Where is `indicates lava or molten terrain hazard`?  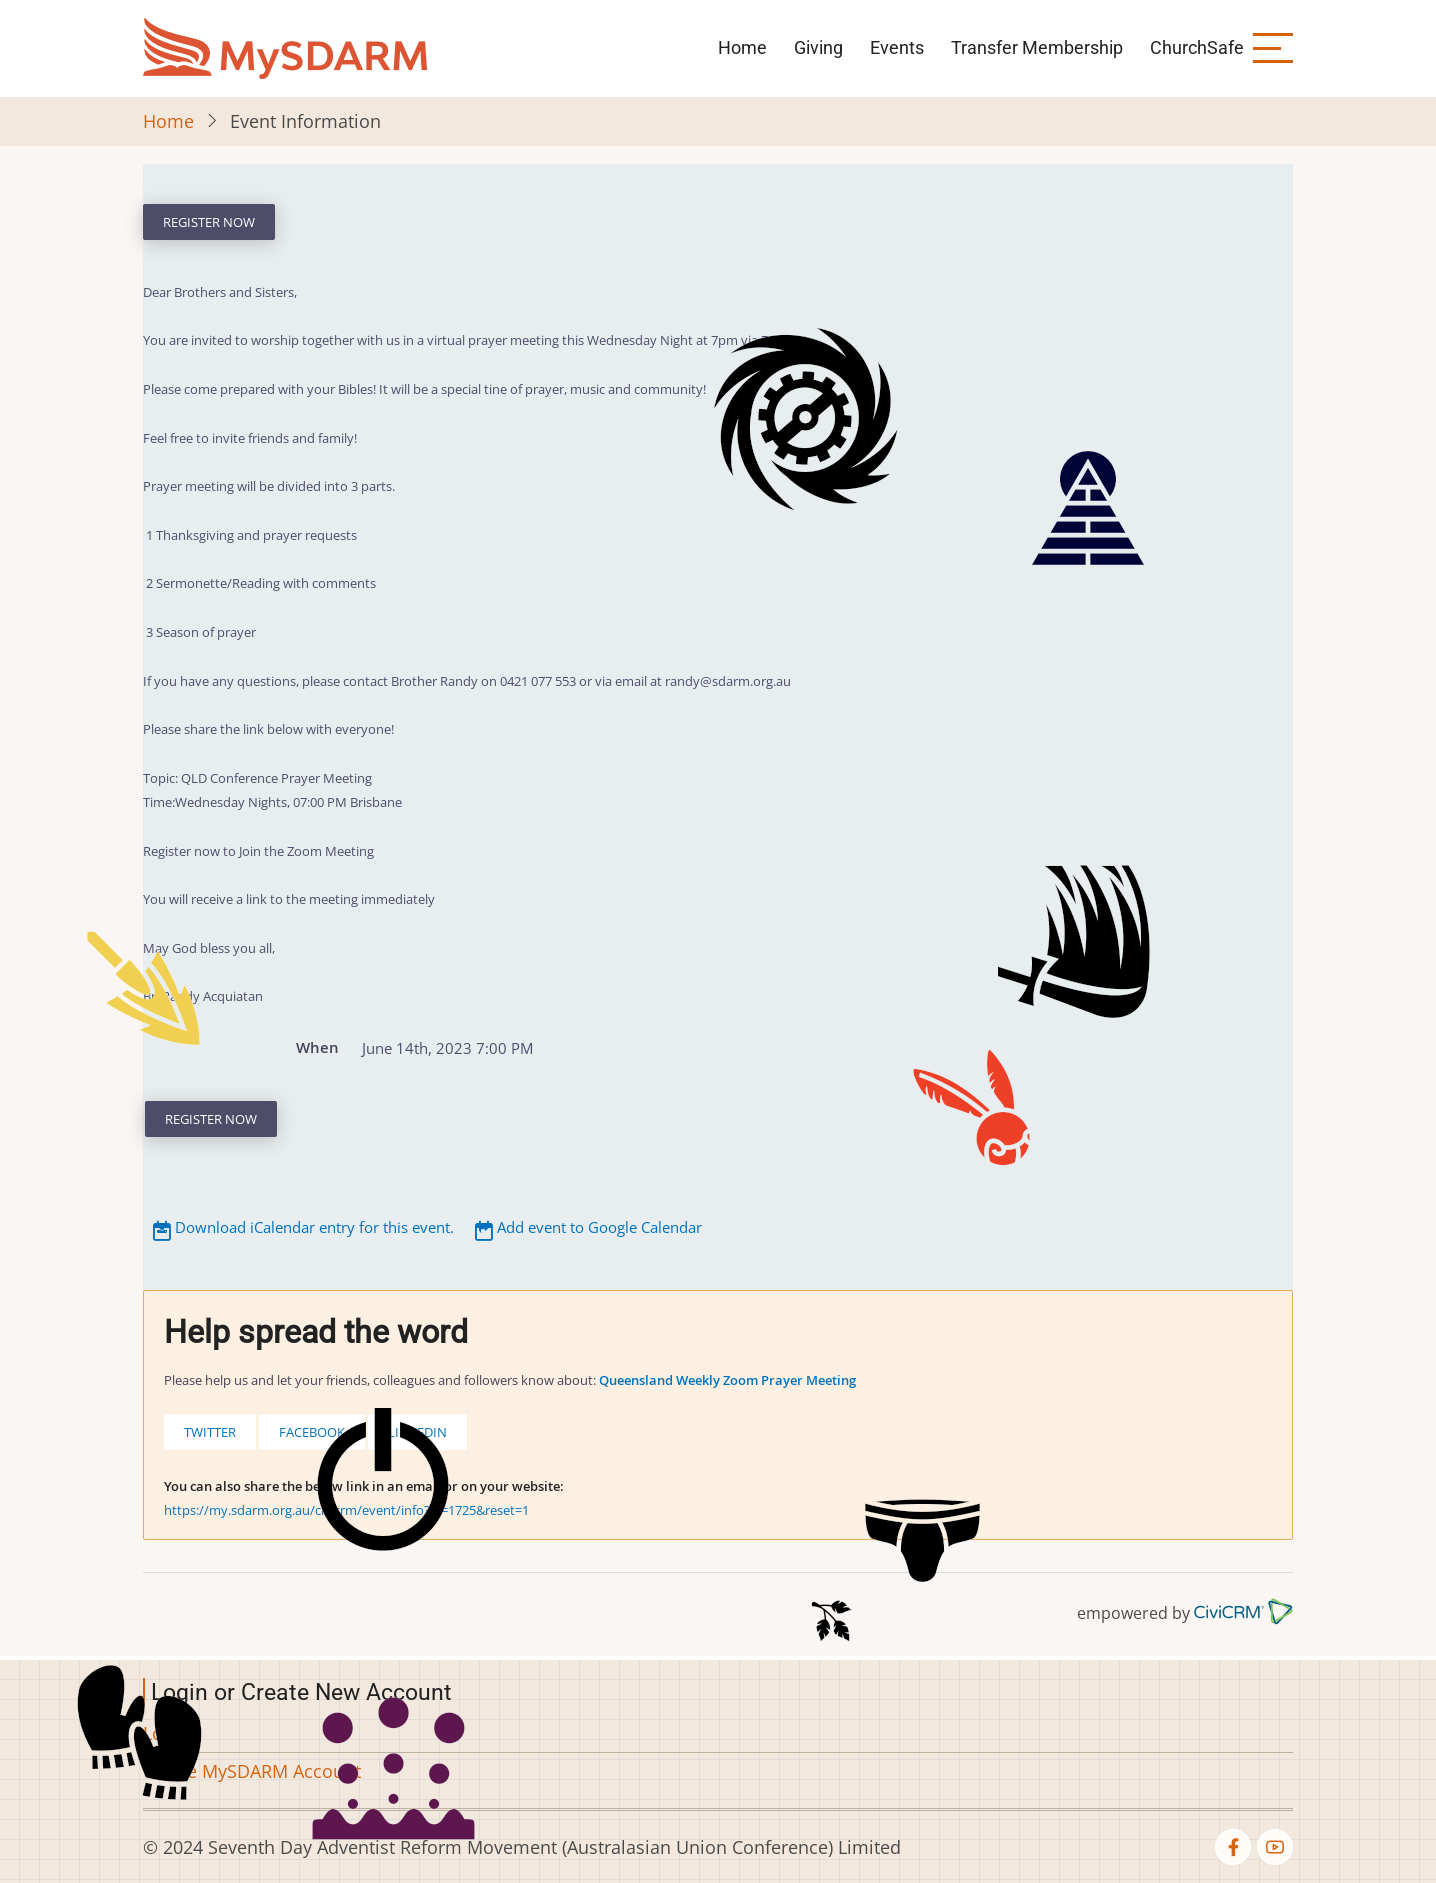
indicates lava or molten terrain hazard is located at coordinates (393, 1768).